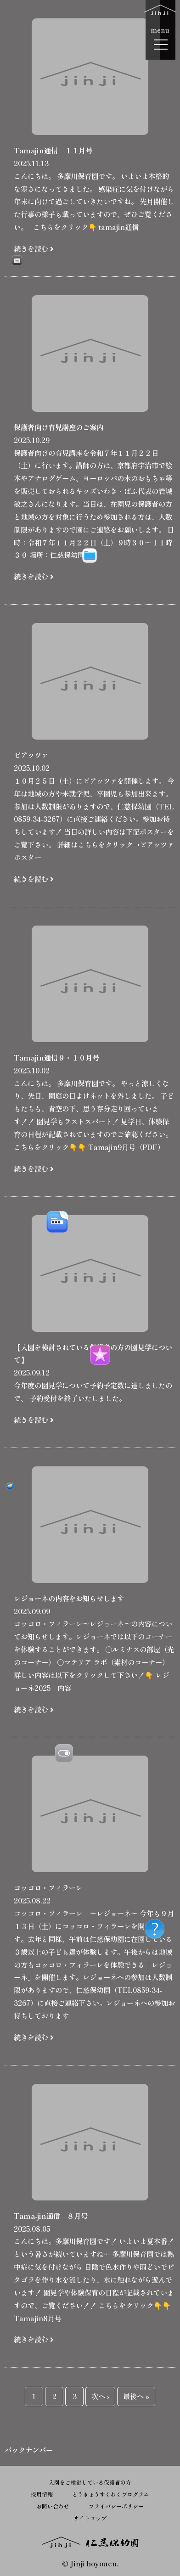 The width and height of the screenshot is (180, 2576). Describe the element at coordinates (64, 1753) in the screenshot. I see `access zoom accessibility settings` at that location.